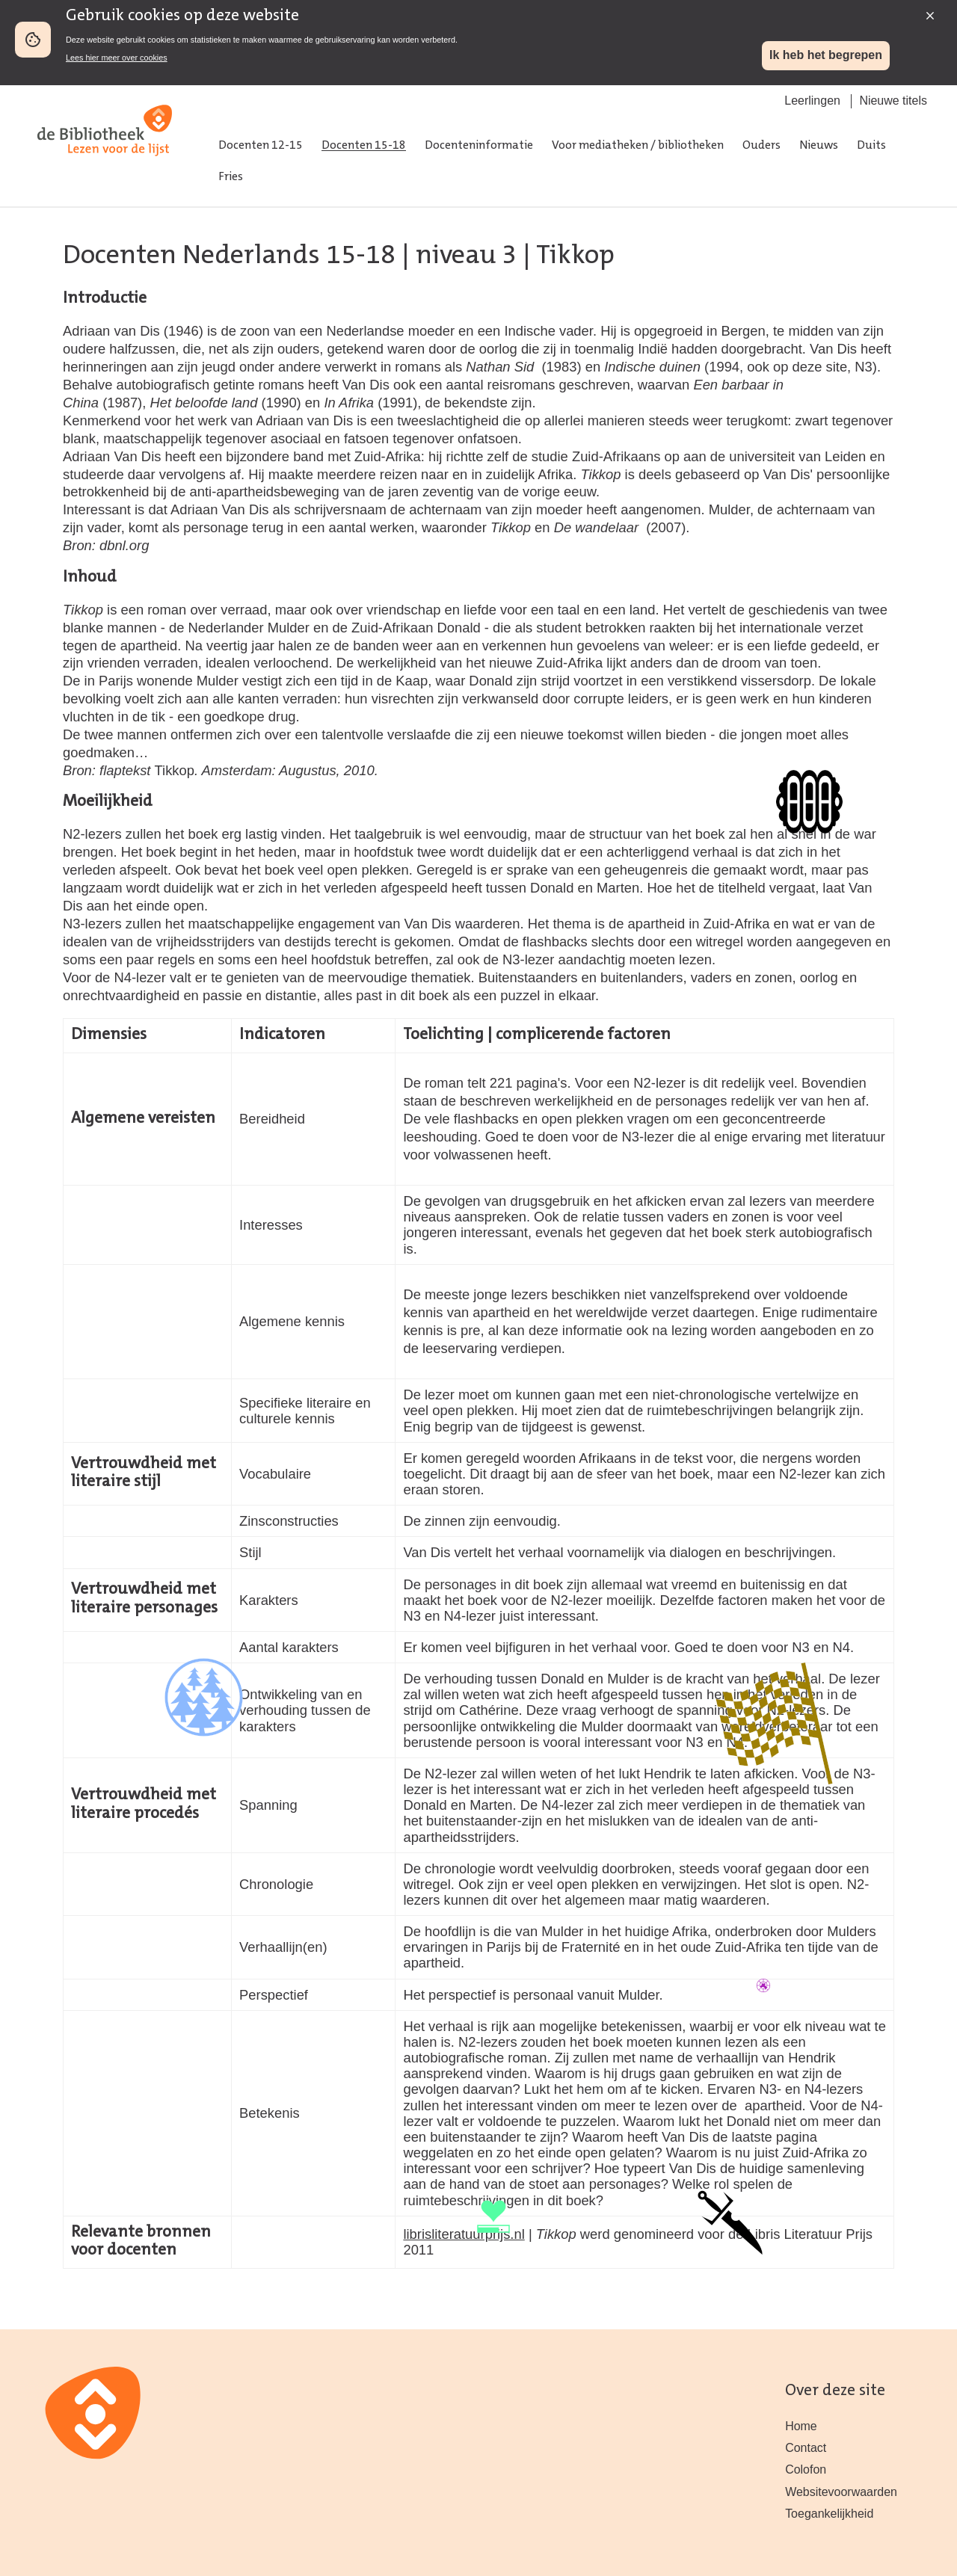 The image size is (957, 2576). I want to click on brain or cognitive function indicator, so click(809, 801).